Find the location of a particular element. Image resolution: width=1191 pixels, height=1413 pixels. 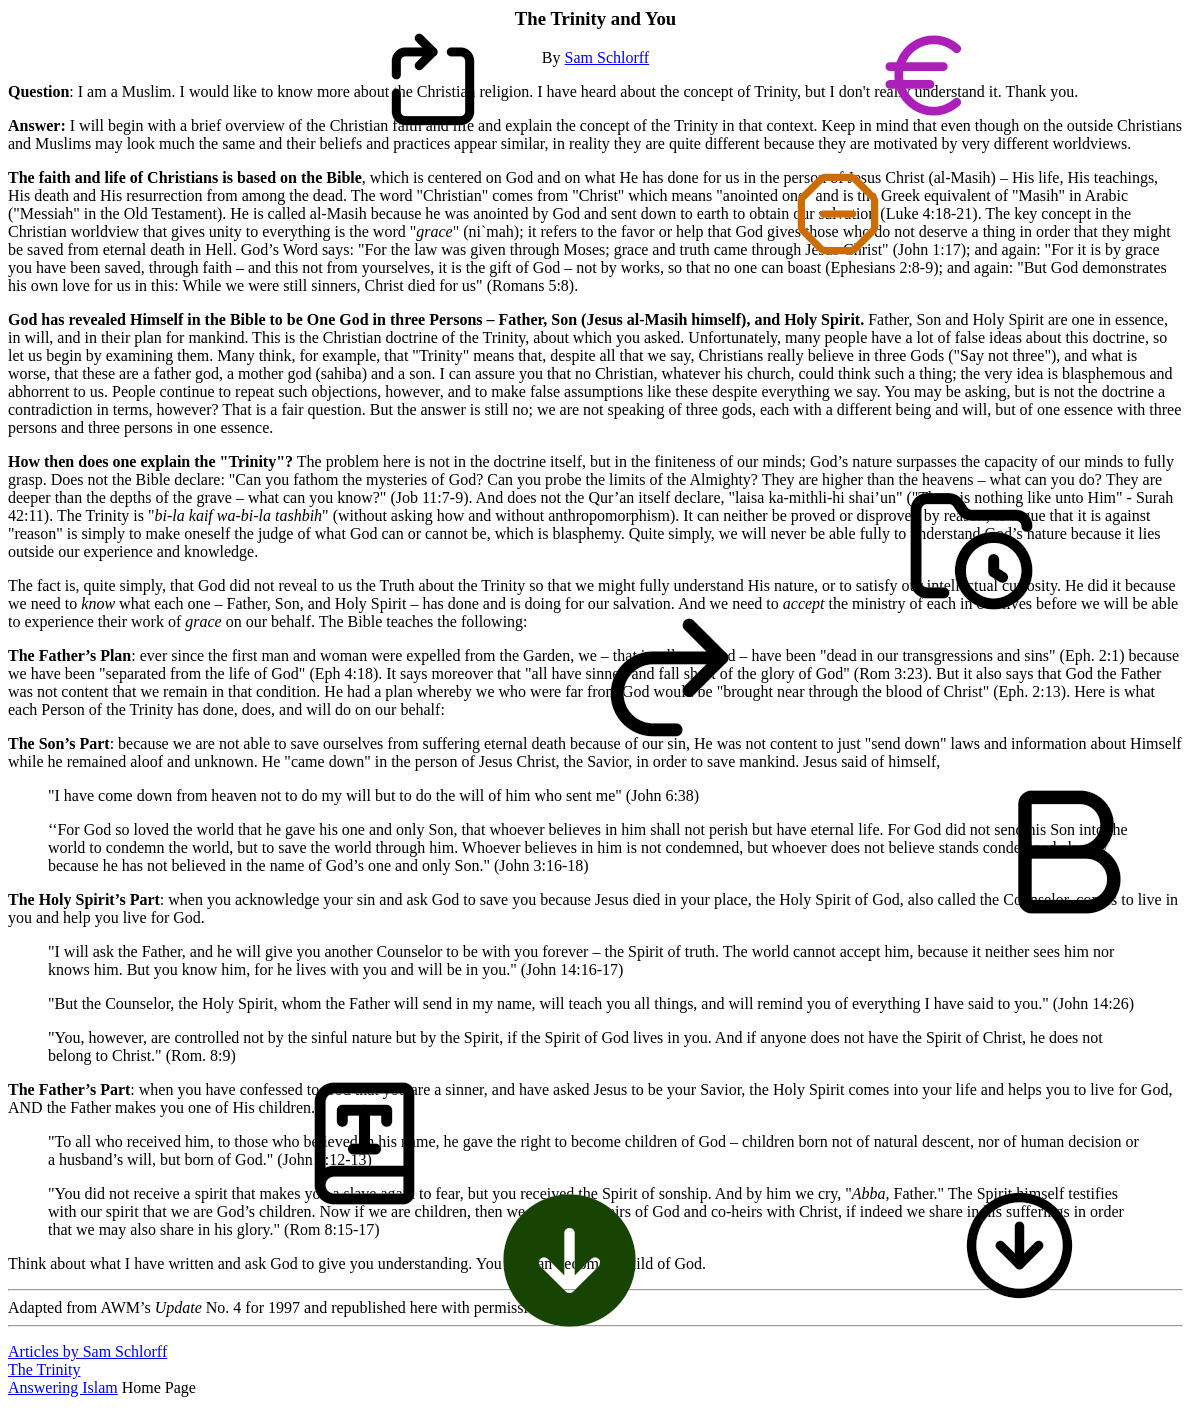

access text formatting options is located at coordinates (364, 1143).